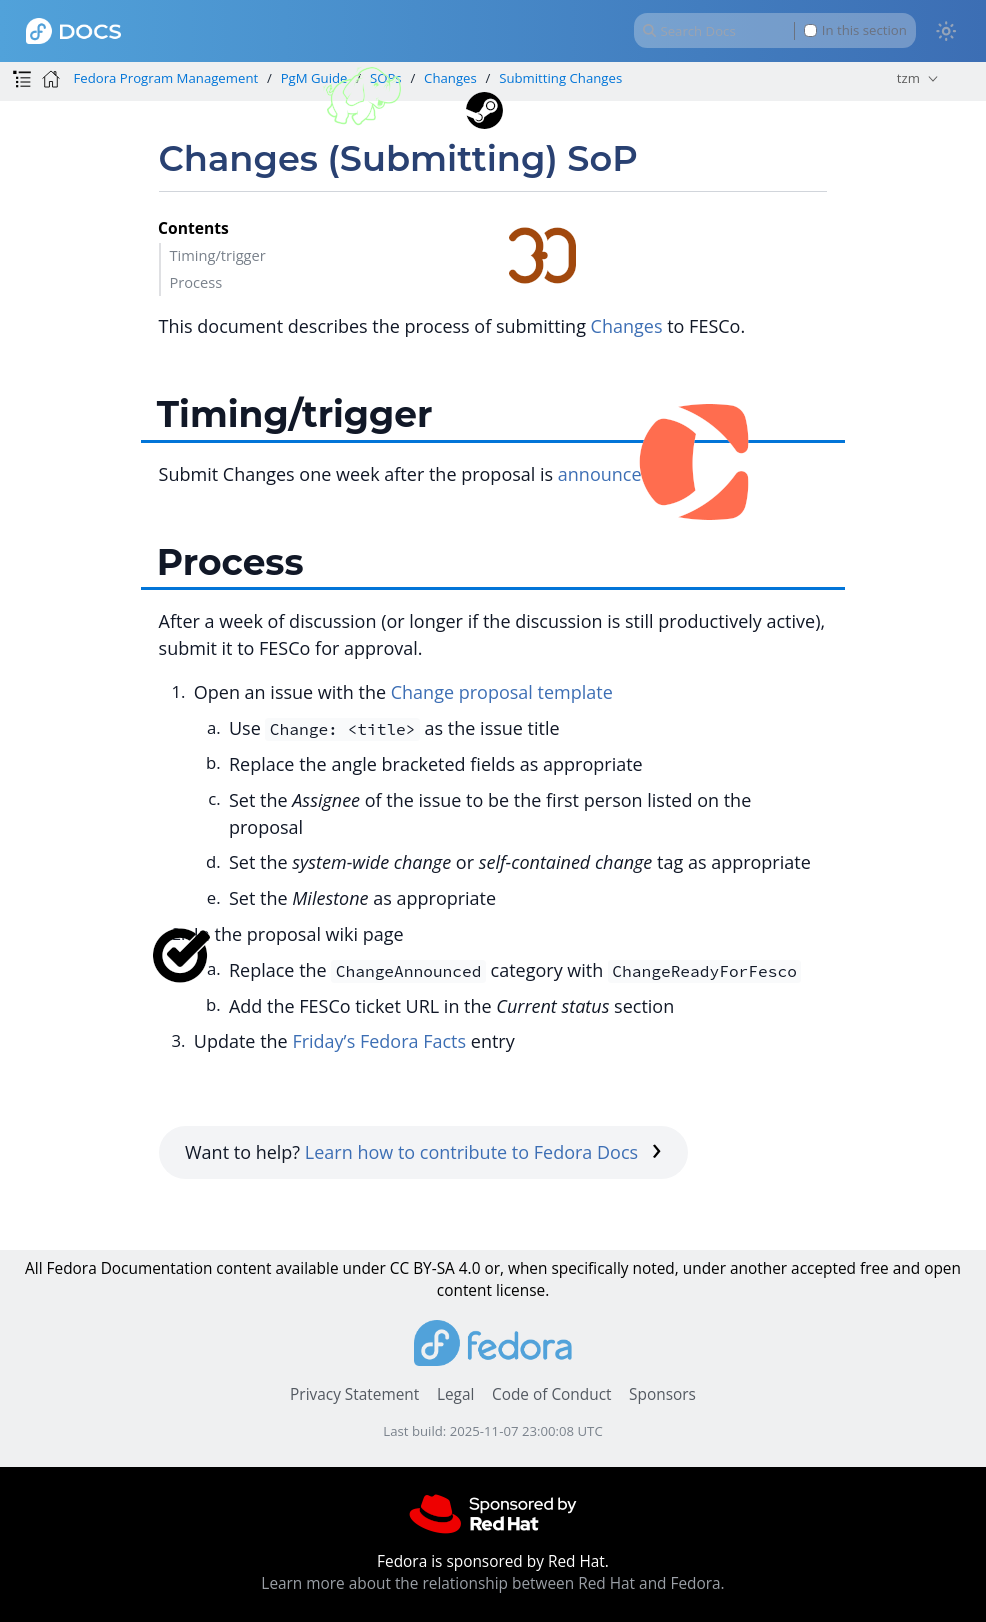  I want to click on apache hadoop platform logo, so click(362, 96).